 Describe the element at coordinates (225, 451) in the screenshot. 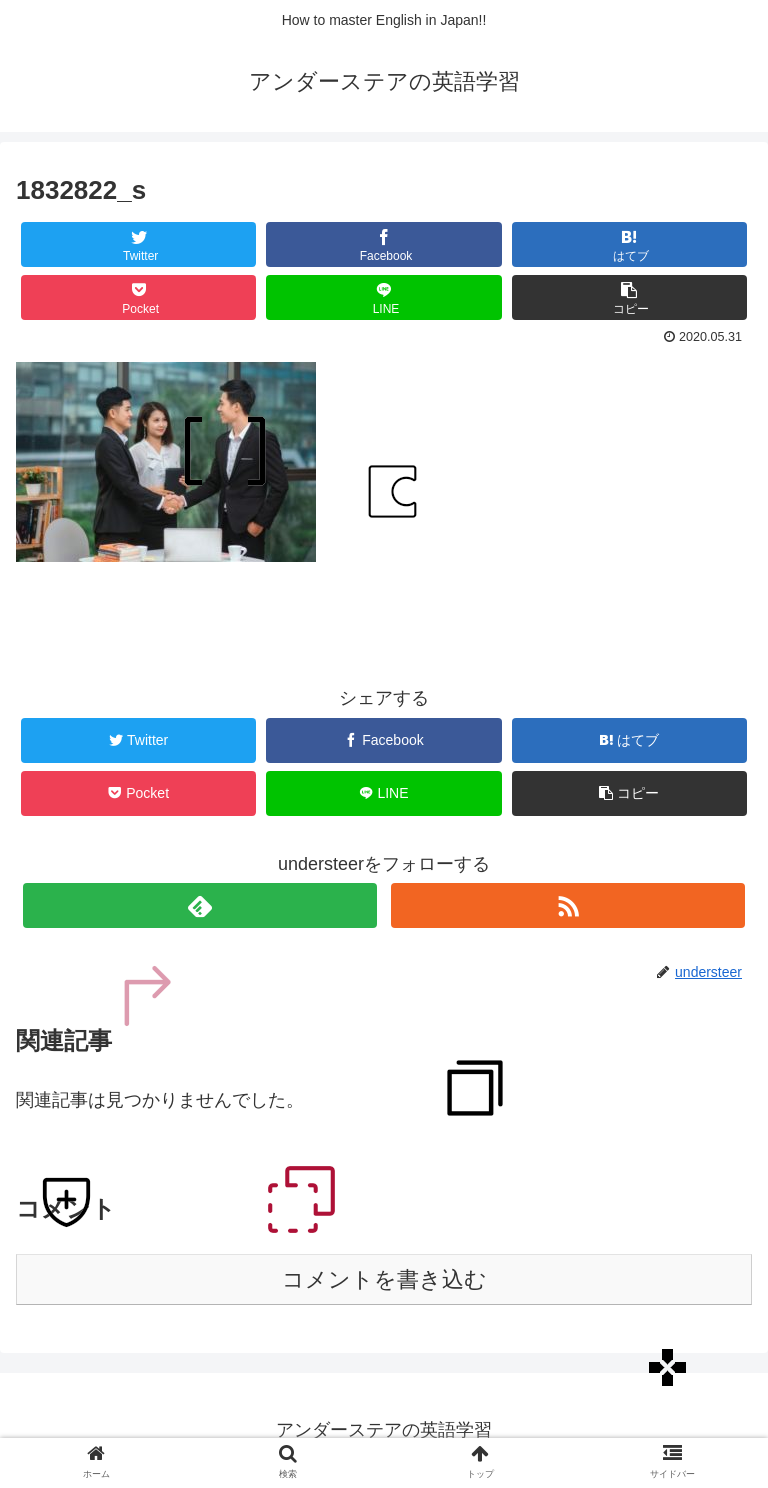

I see `indicates an array data type in code` at that location.